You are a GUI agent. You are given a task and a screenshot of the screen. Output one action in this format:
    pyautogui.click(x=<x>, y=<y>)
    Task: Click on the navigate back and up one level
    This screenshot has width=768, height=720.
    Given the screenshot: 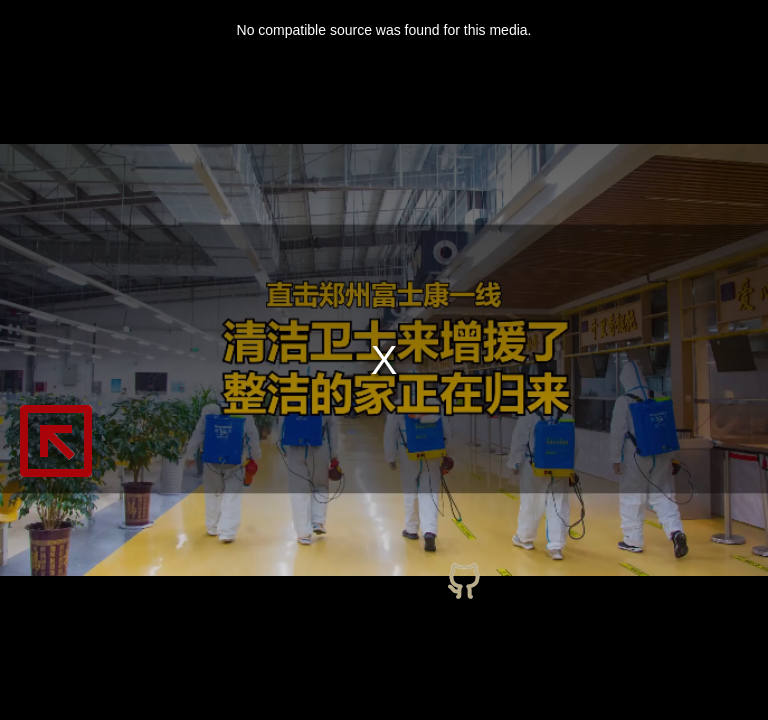 What is the action you would take?
    pyautogui.click(x=56, y=441)
    